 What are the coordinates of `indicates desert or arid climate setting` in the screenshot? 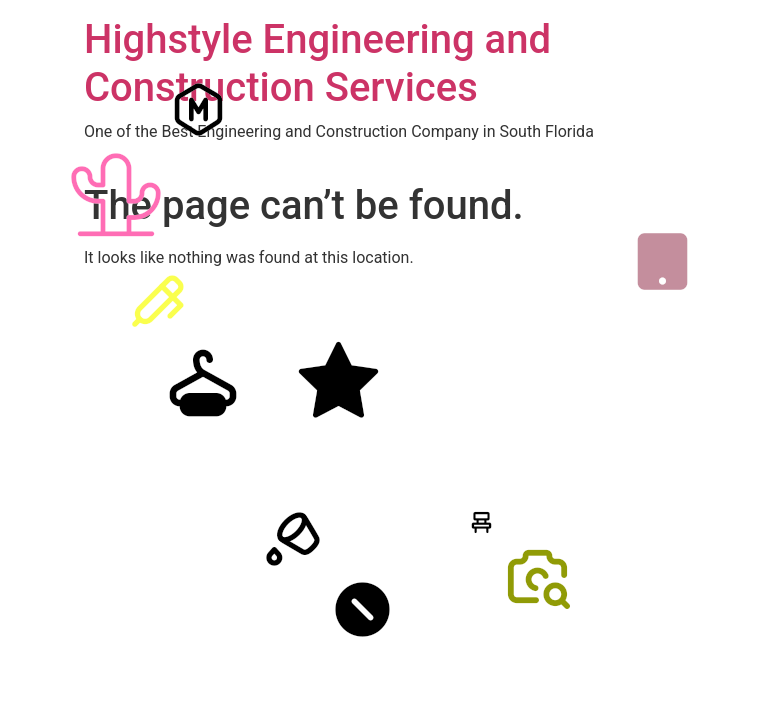 It's located at (116, 198).